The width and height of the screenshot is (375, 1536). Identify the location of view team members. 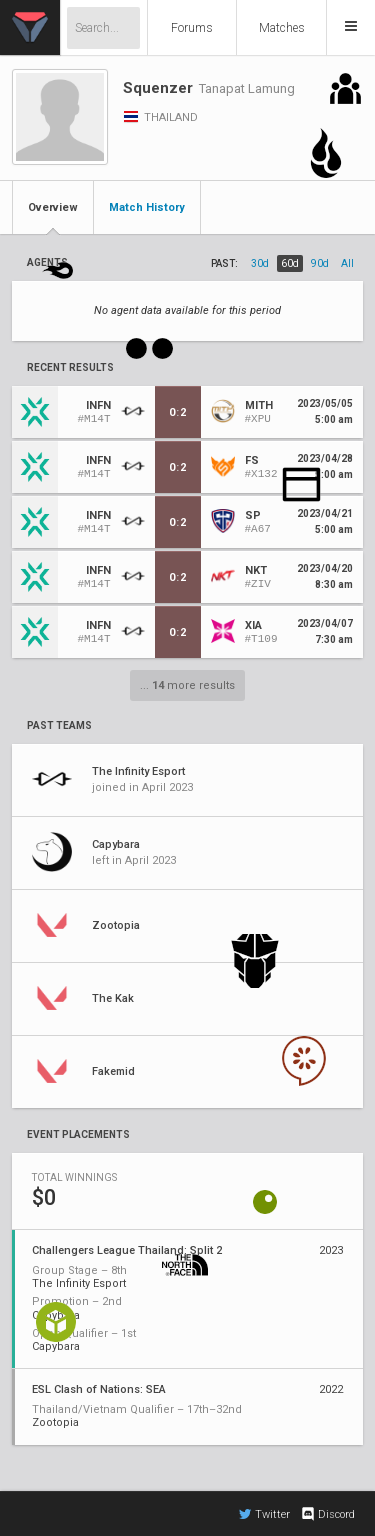
(345, 88).